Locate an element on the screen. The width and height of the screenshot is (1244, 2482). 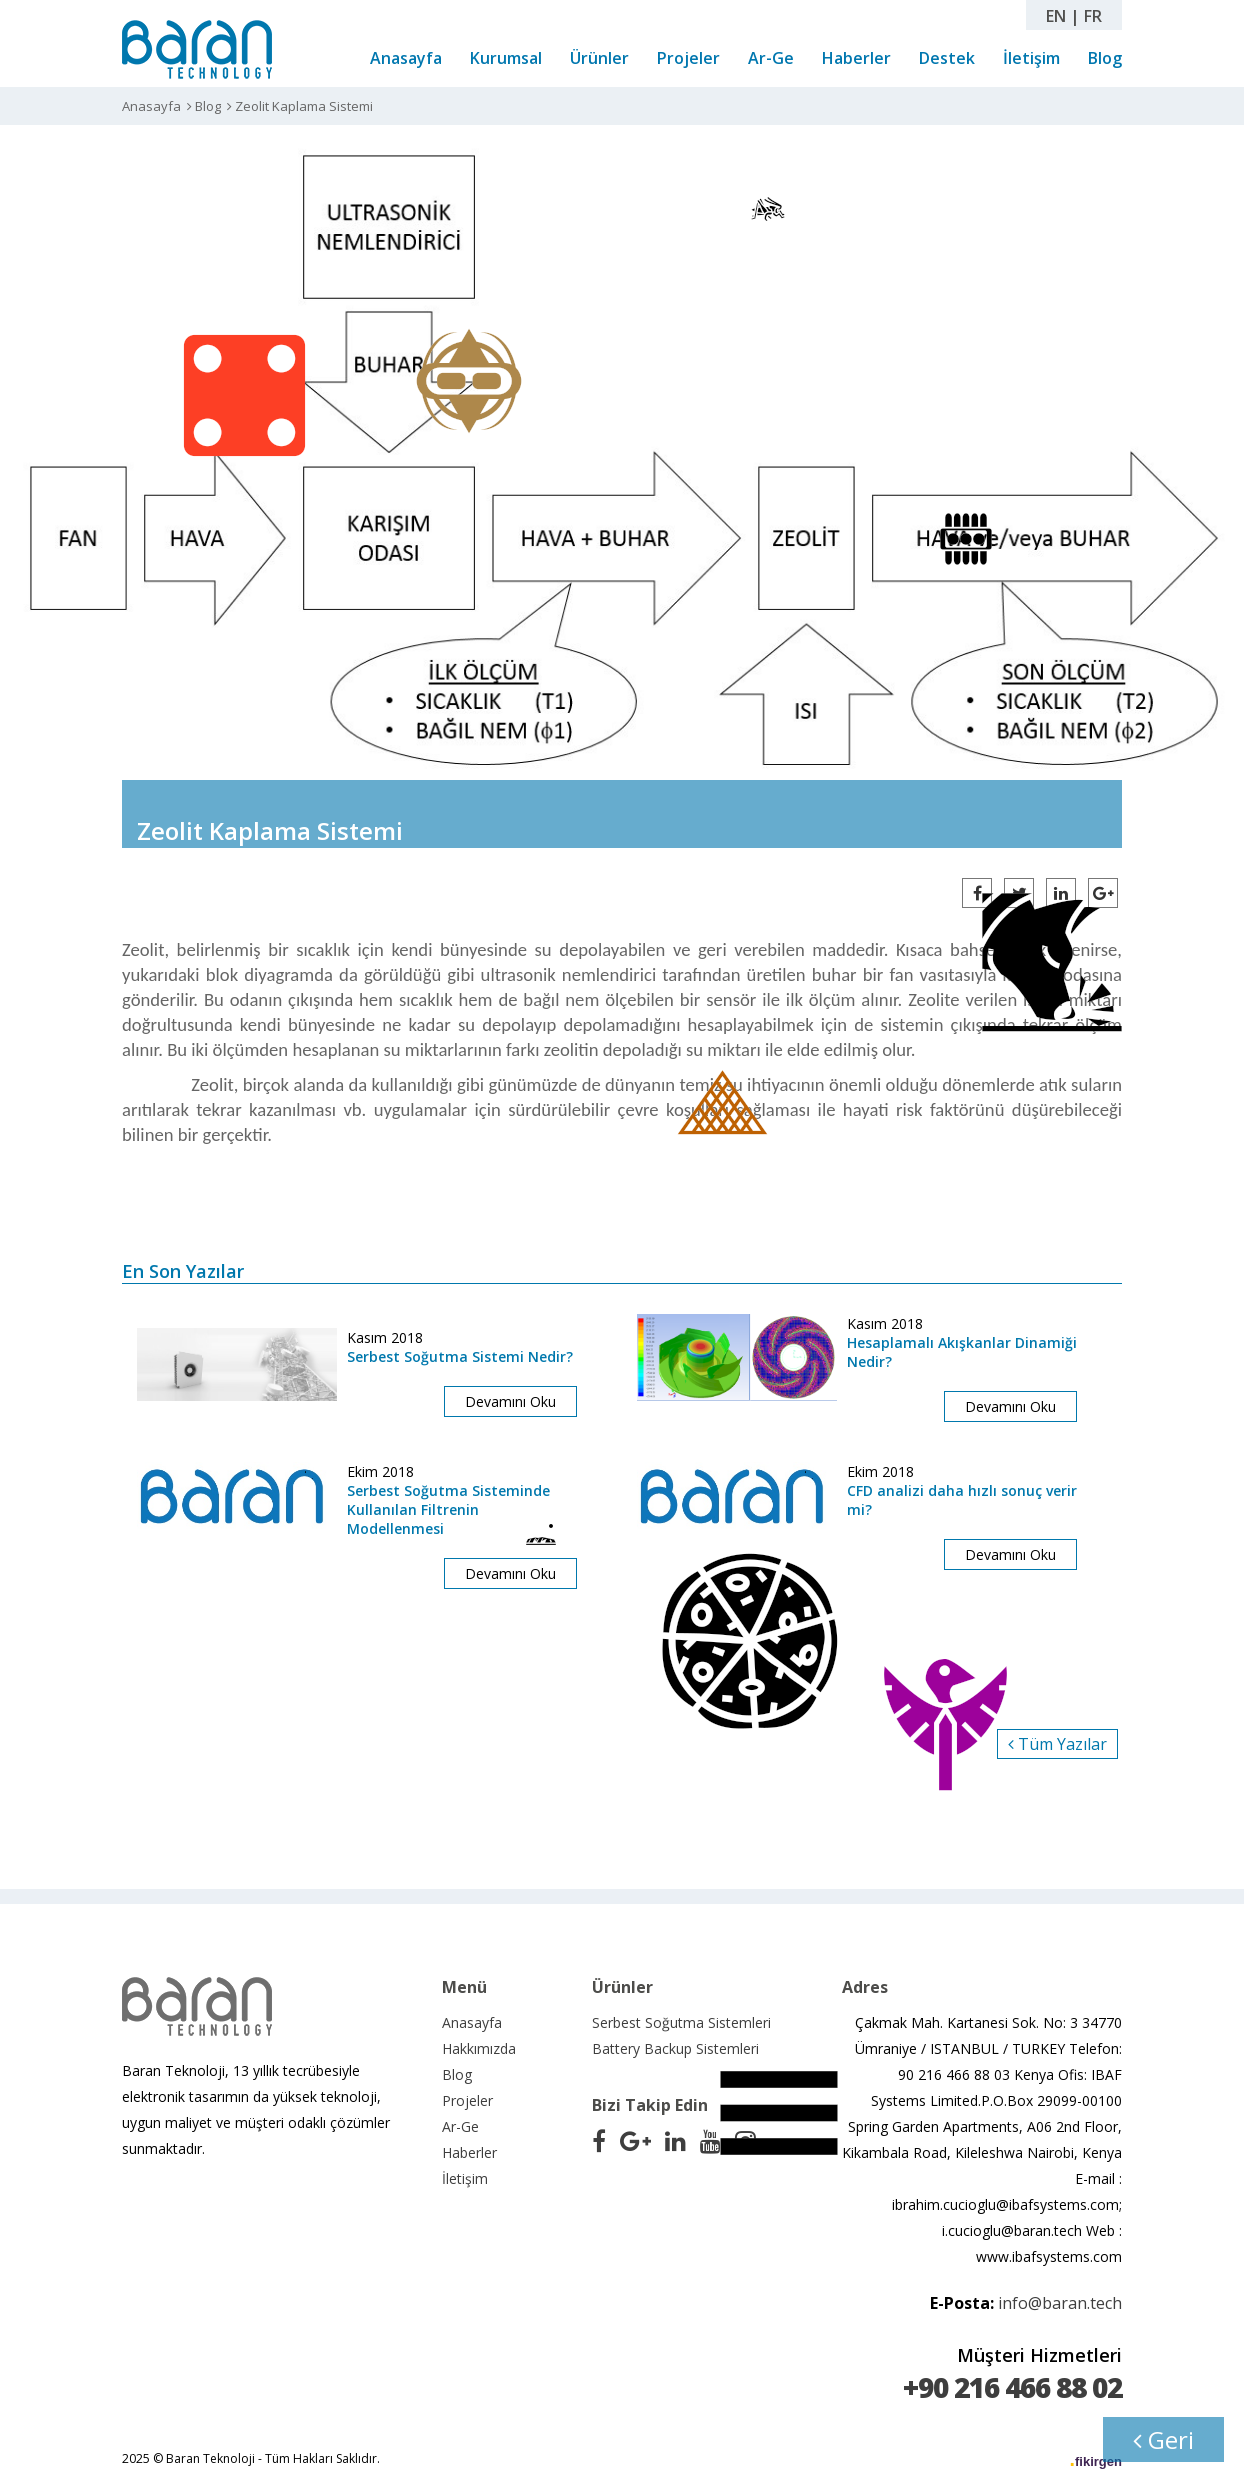
virtual reality or VR mode toggle is located at coordinates (469, 381).